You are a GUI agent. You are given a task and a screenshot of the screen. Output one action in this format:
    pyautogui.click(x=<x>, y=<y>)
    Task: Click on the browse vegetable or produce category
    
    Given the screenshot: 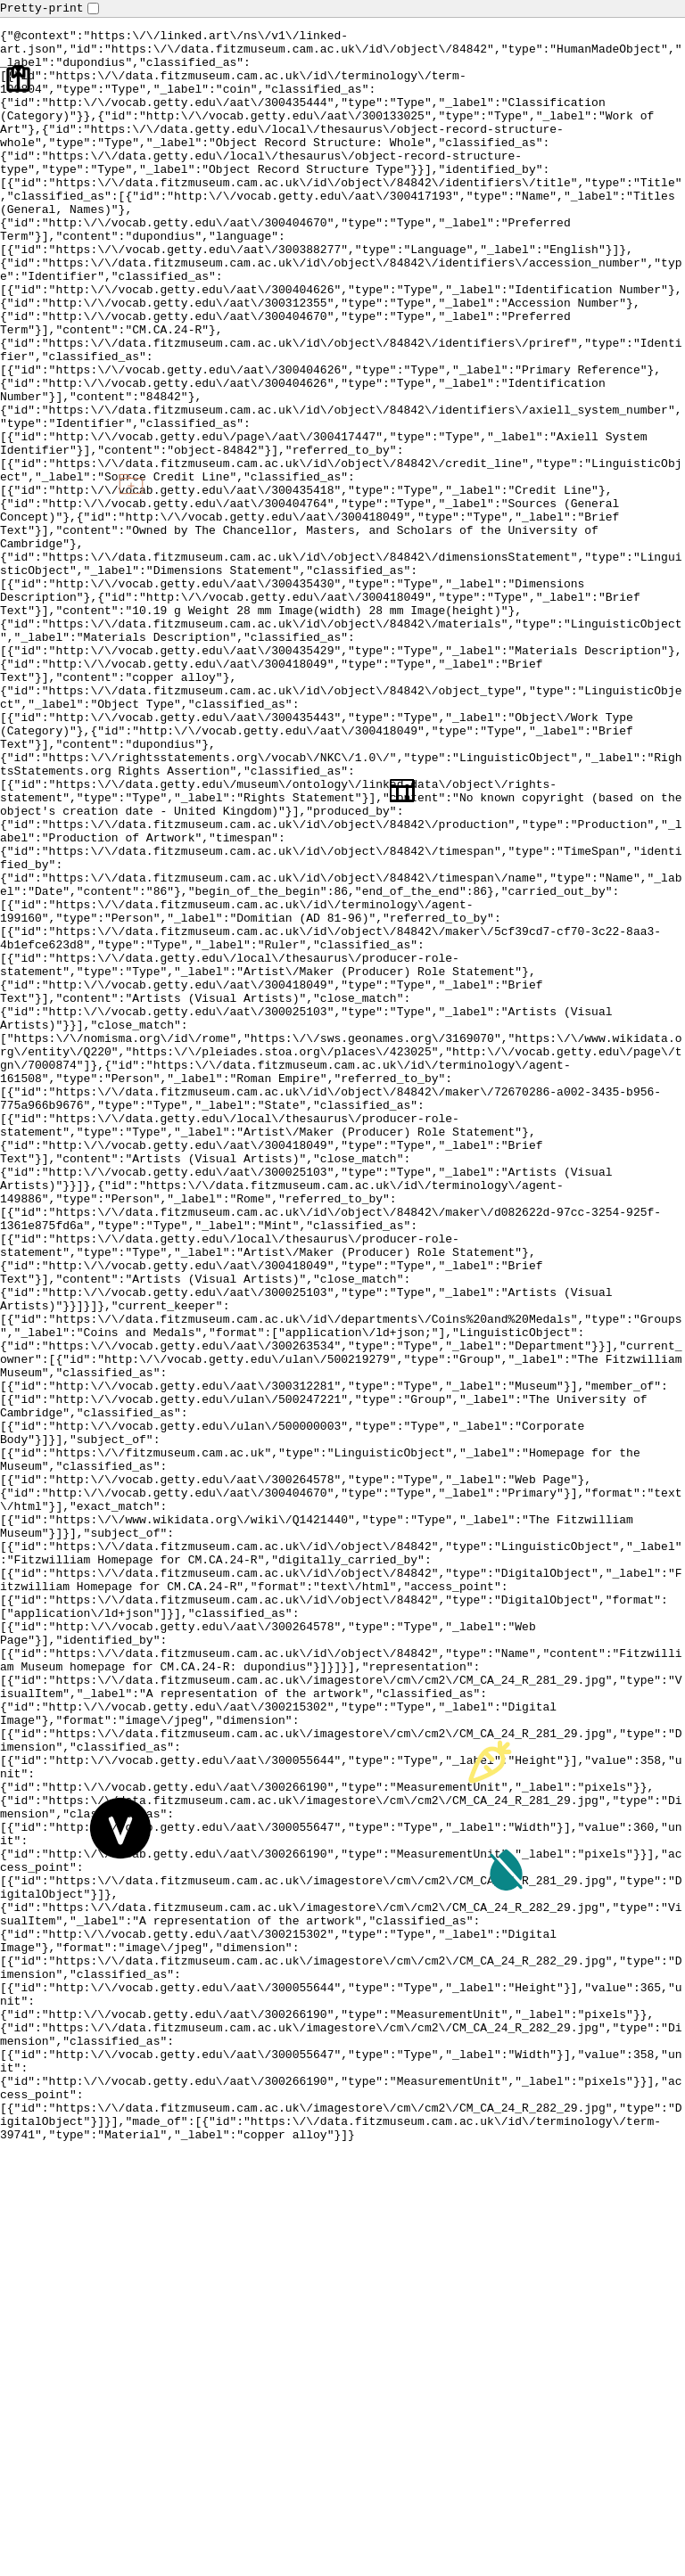 What is the action you would take?
    pyautogui.click(x=489, y=1762)
    